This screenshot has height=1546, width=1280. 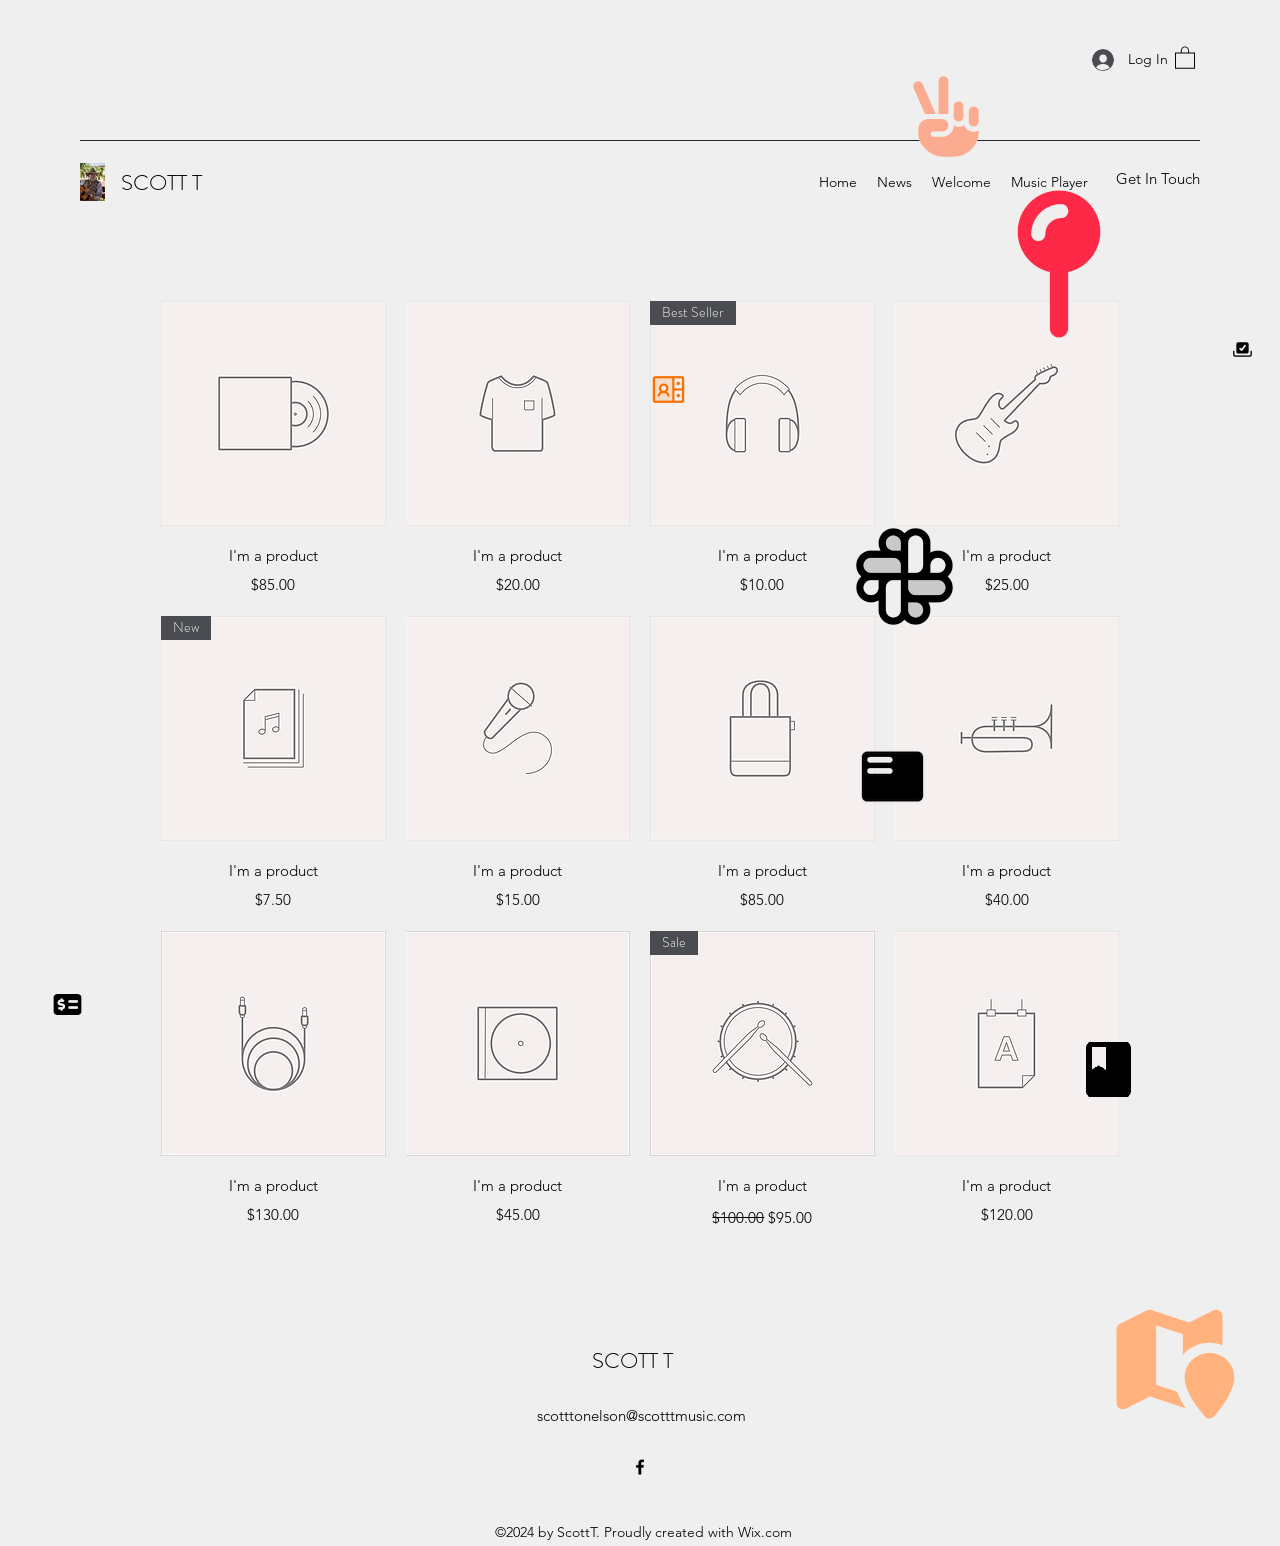 What do you see at coordinates (948, 116) in the screenshot?
I see `peace sign or victory gesture emoji` at bounding box center [948, 116].